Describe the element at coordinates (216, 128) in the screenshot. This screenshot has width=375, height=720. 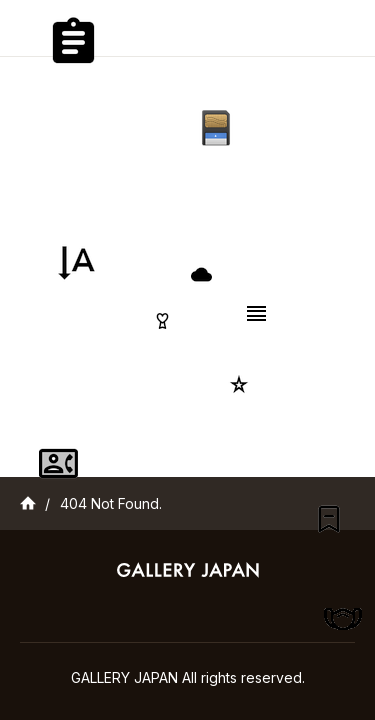
I see `access removable storage device` at that location.